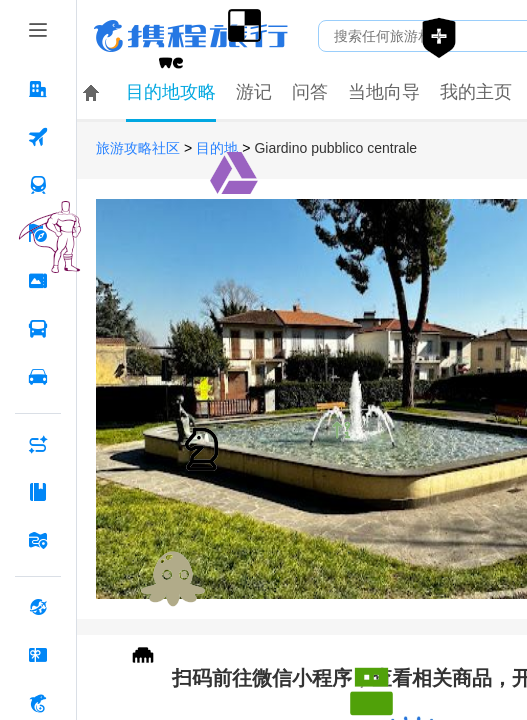 This screenshot has width=527, height=720. What do you see at coordinates (201, 450) in the screenshot?
I see `play chess or access chess game` at bounding box center [201, 450].